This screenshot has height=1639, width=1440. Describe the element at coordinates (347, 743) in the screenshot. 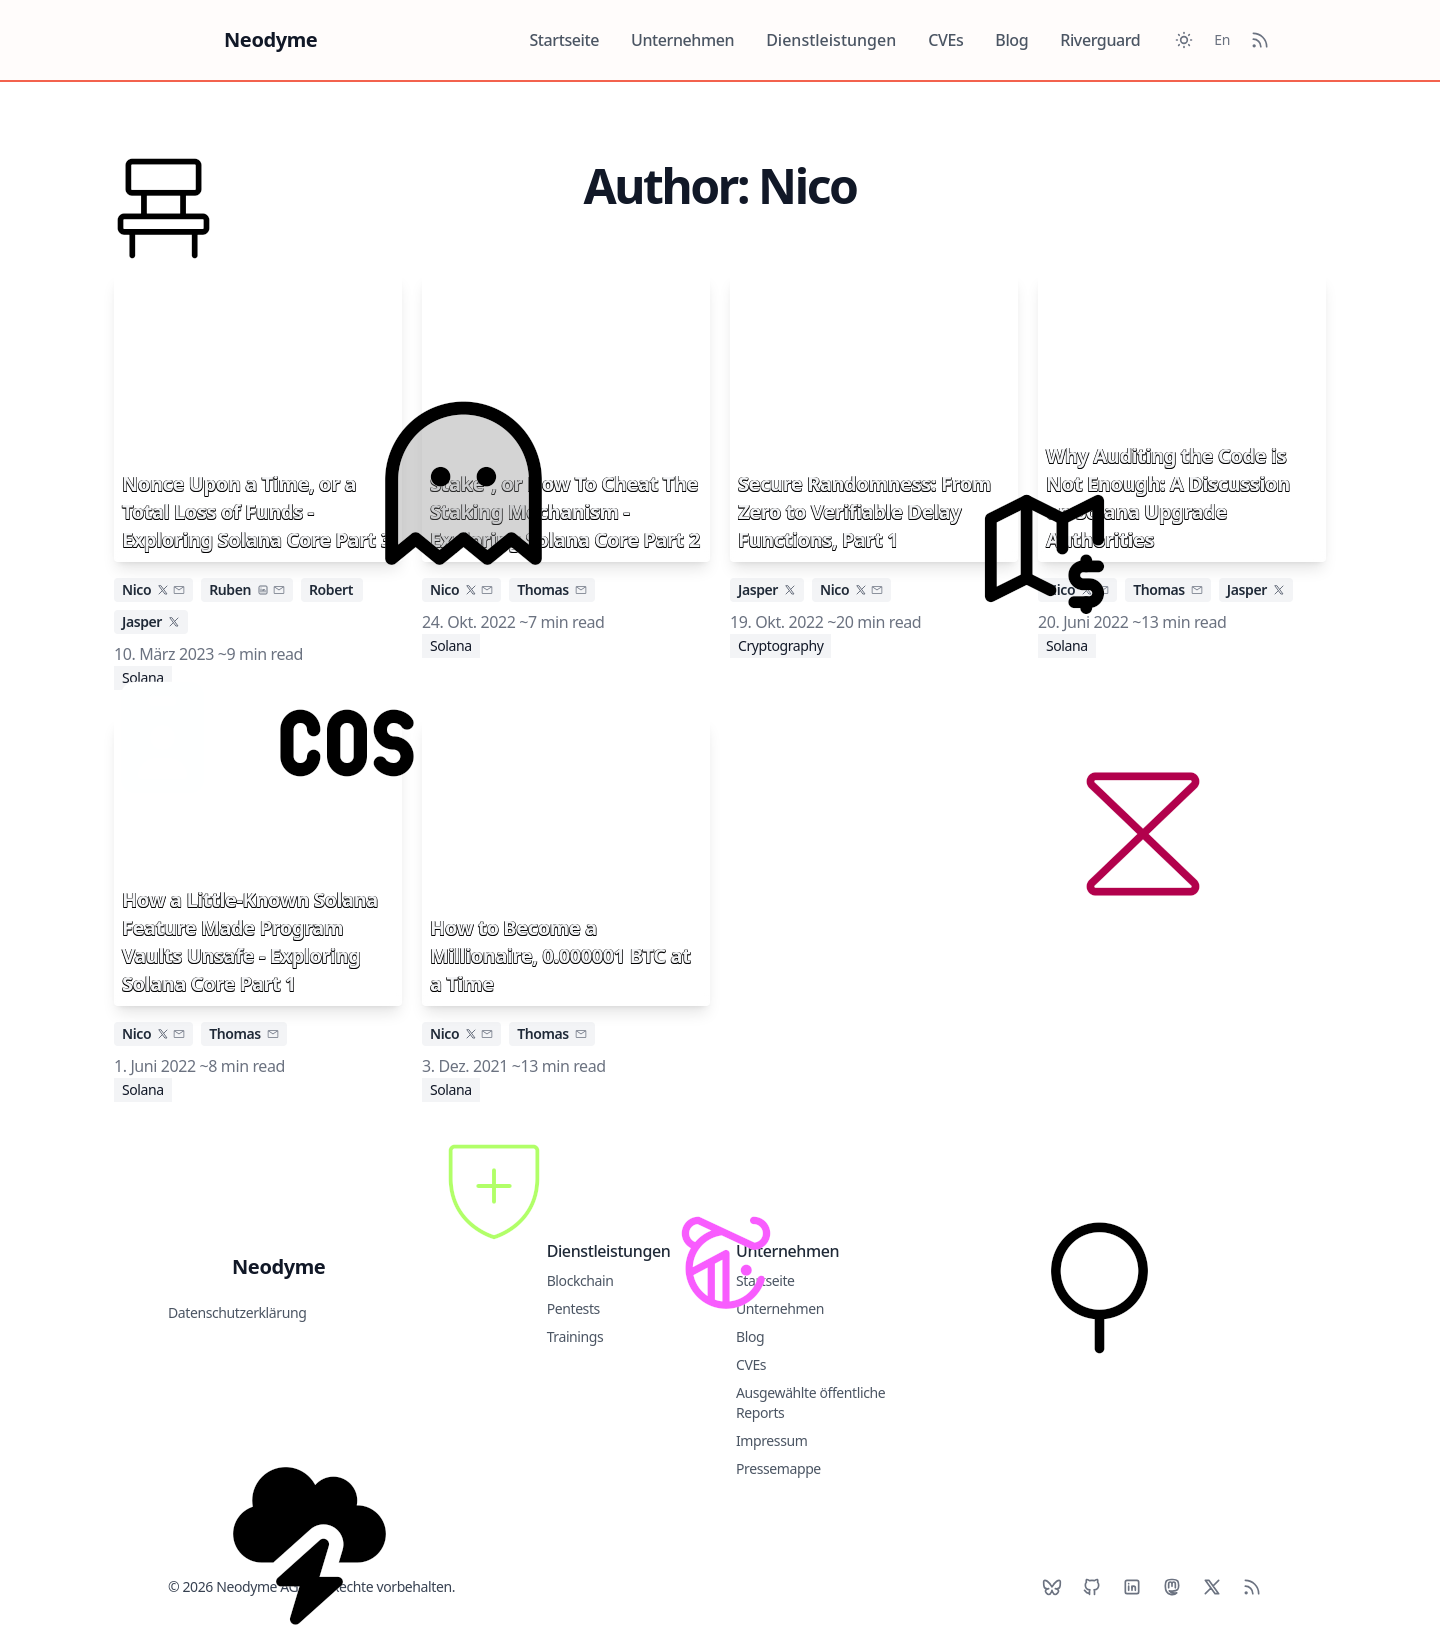

I see `access cosine function in calculator` at that location.